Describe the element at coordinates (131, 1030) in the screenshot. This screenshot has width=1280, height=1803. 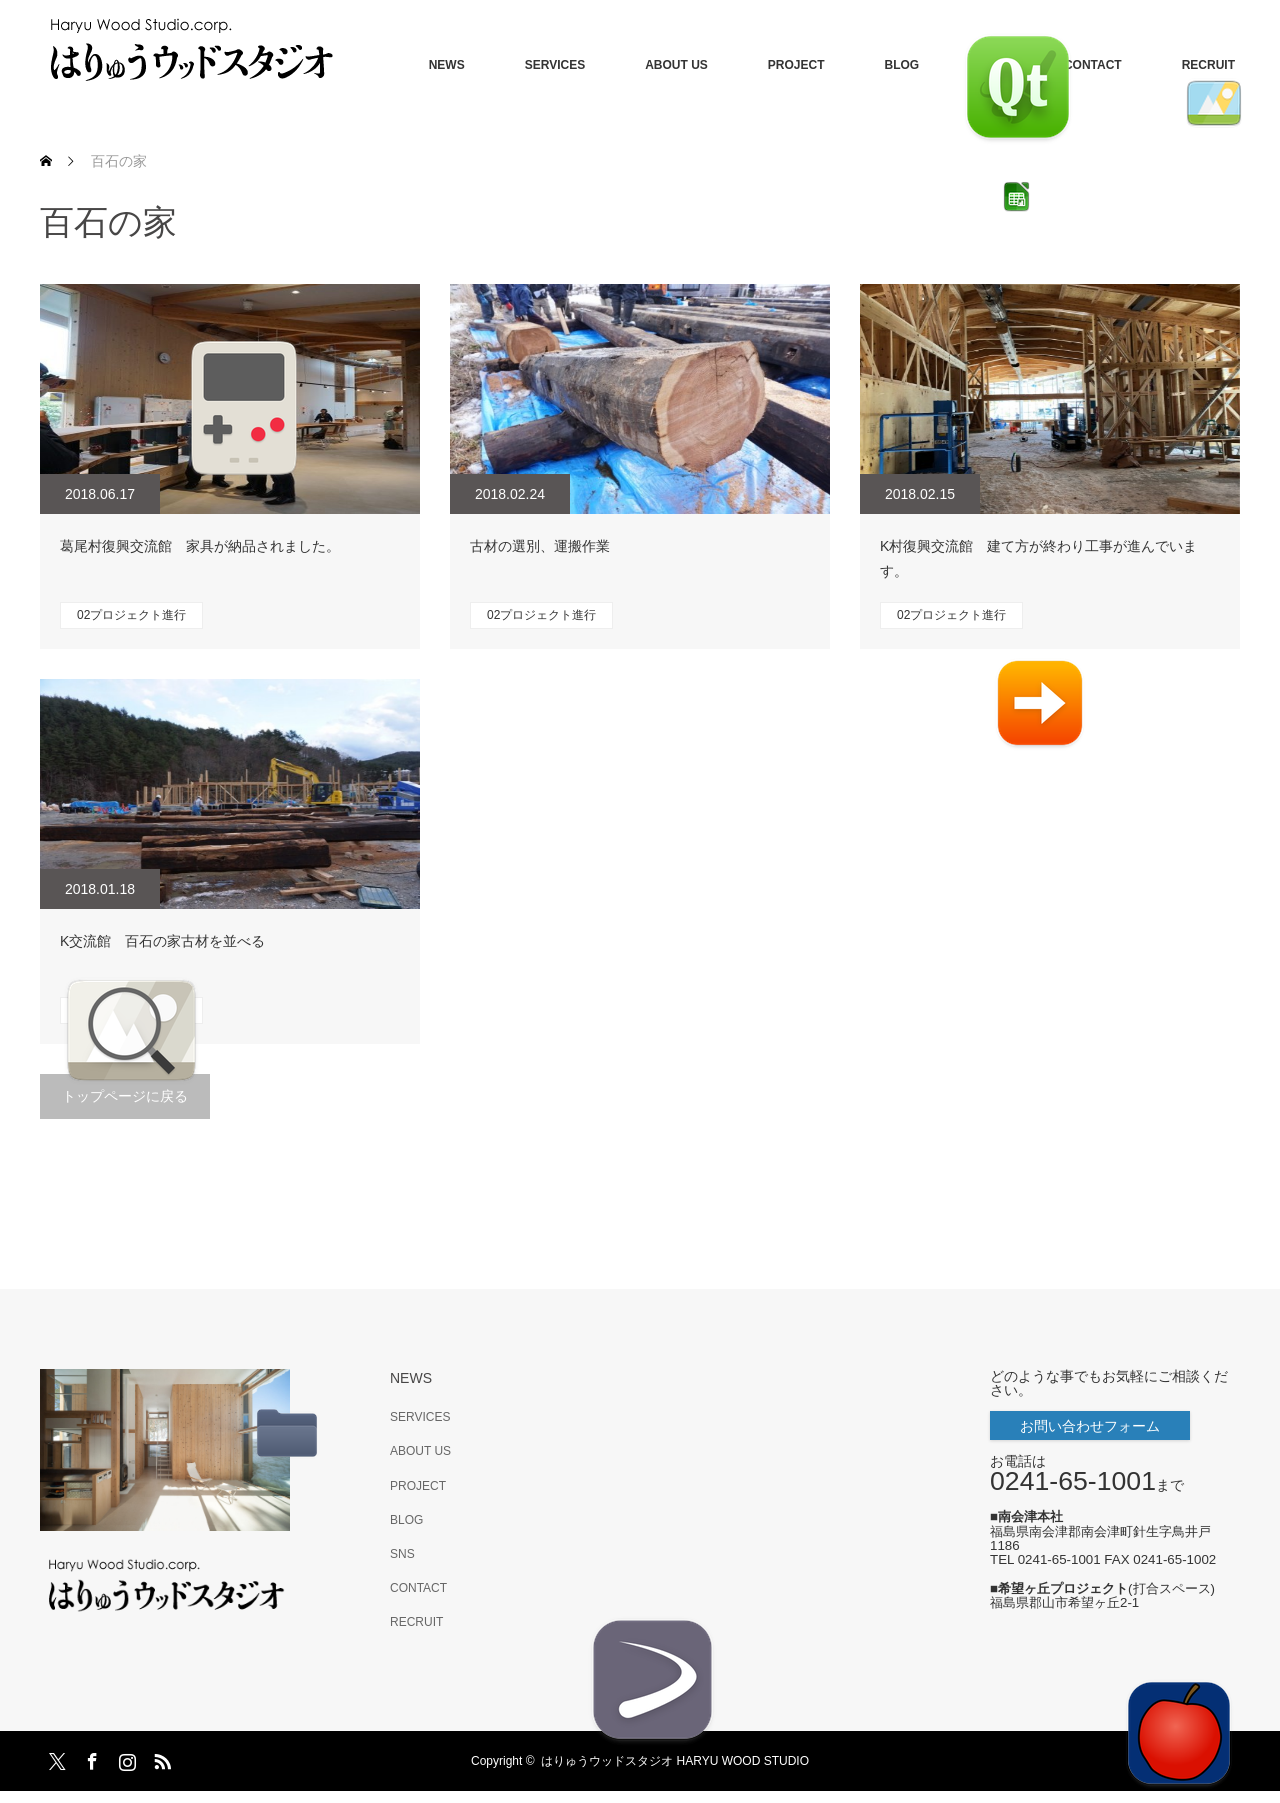
I see `open the photo viewer application` at that location.